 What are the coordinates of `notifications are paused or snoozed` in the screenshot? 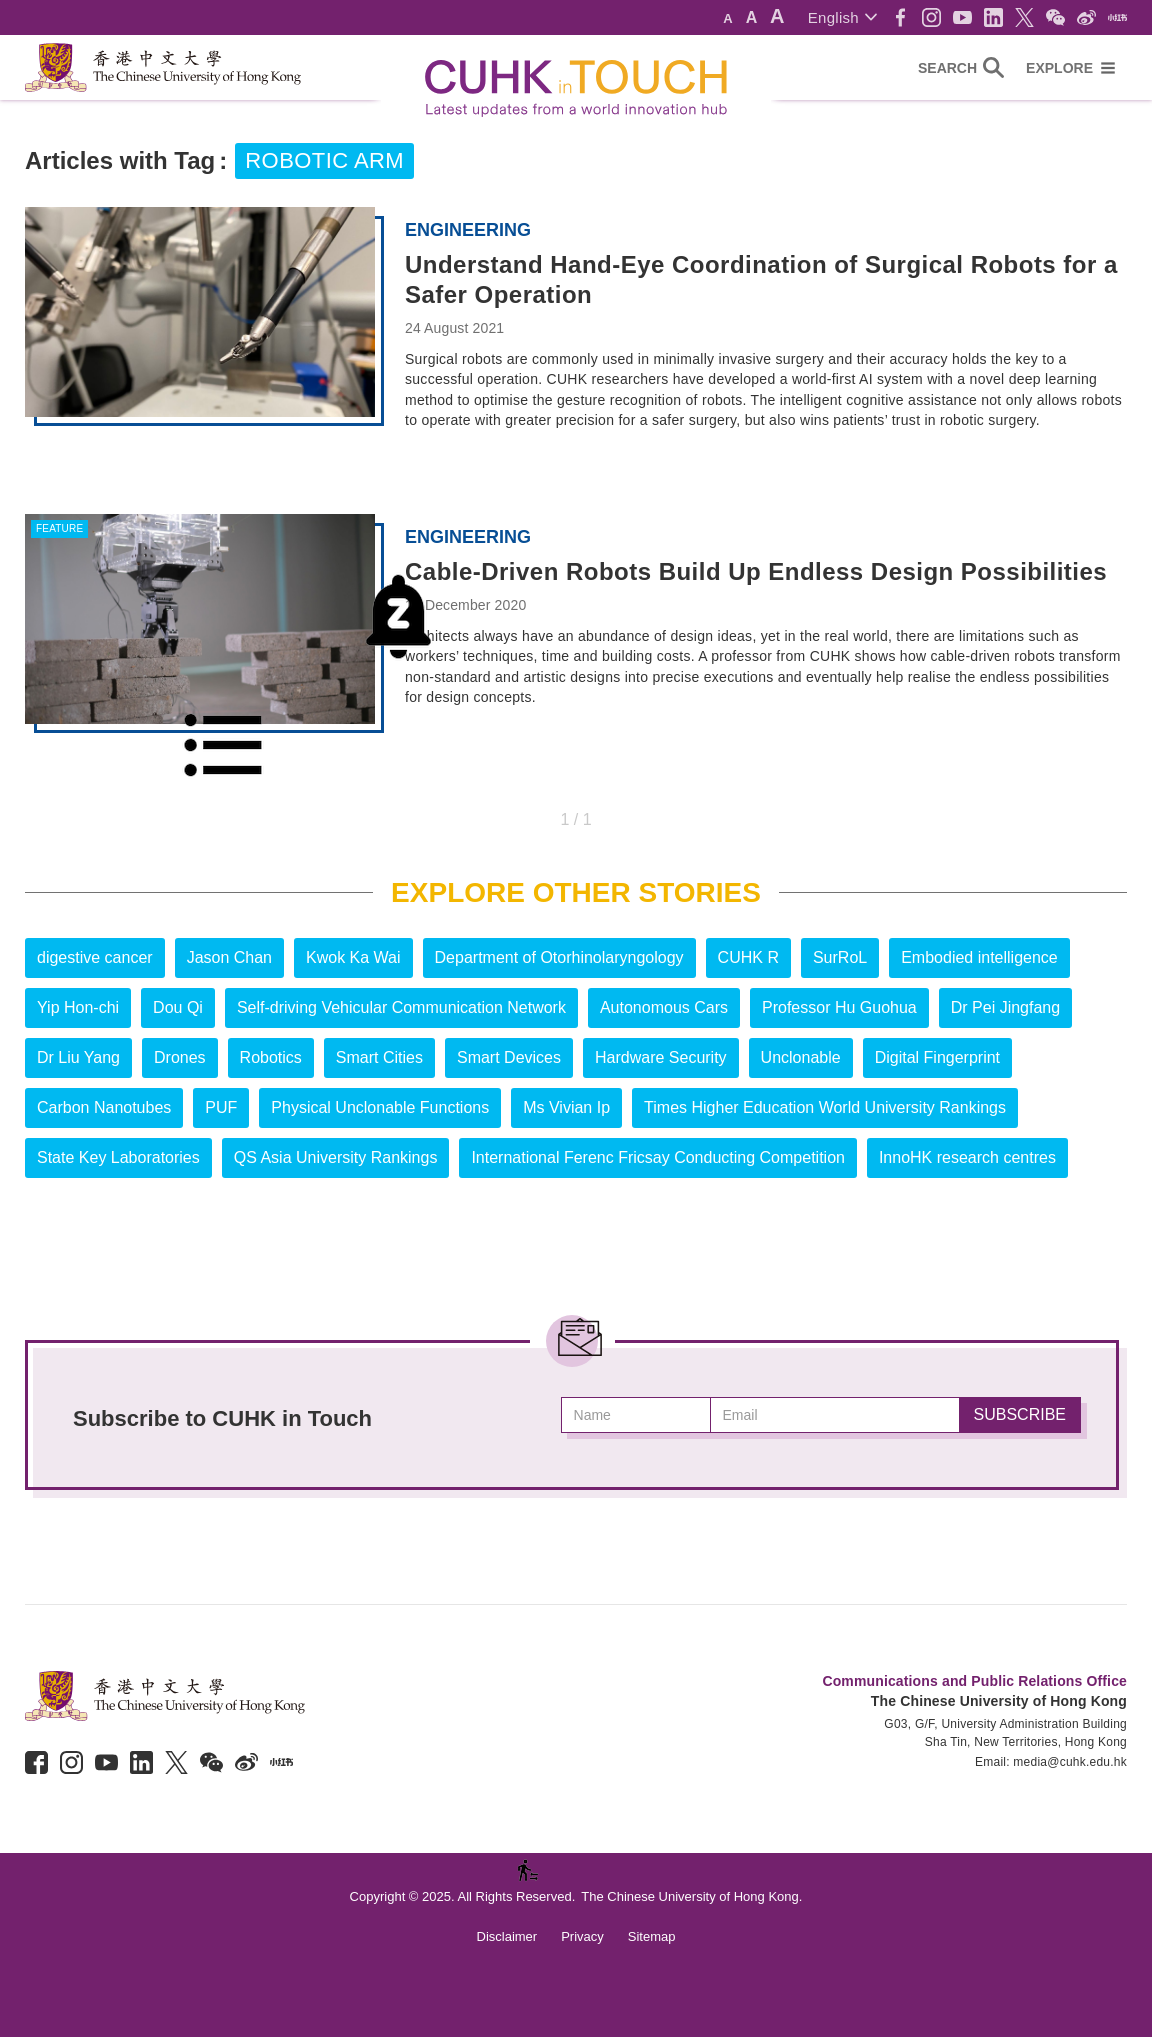 It's located at (398, 615).